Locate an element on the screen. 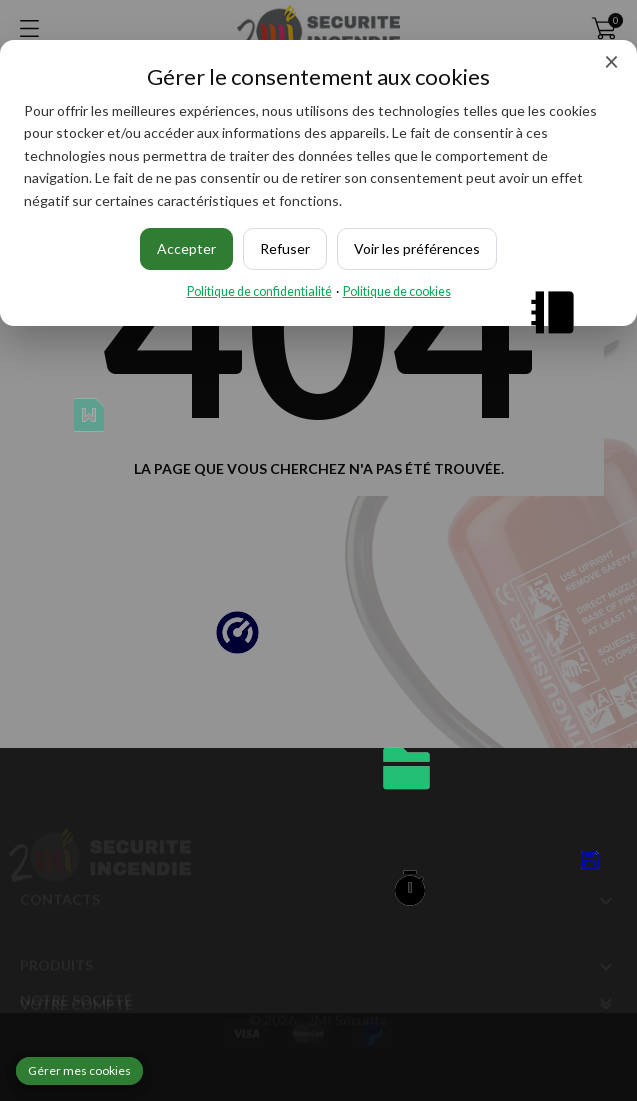 The height and width of the screenshot is (1101, 637). save current file or document is located at coordinates (590, 860).